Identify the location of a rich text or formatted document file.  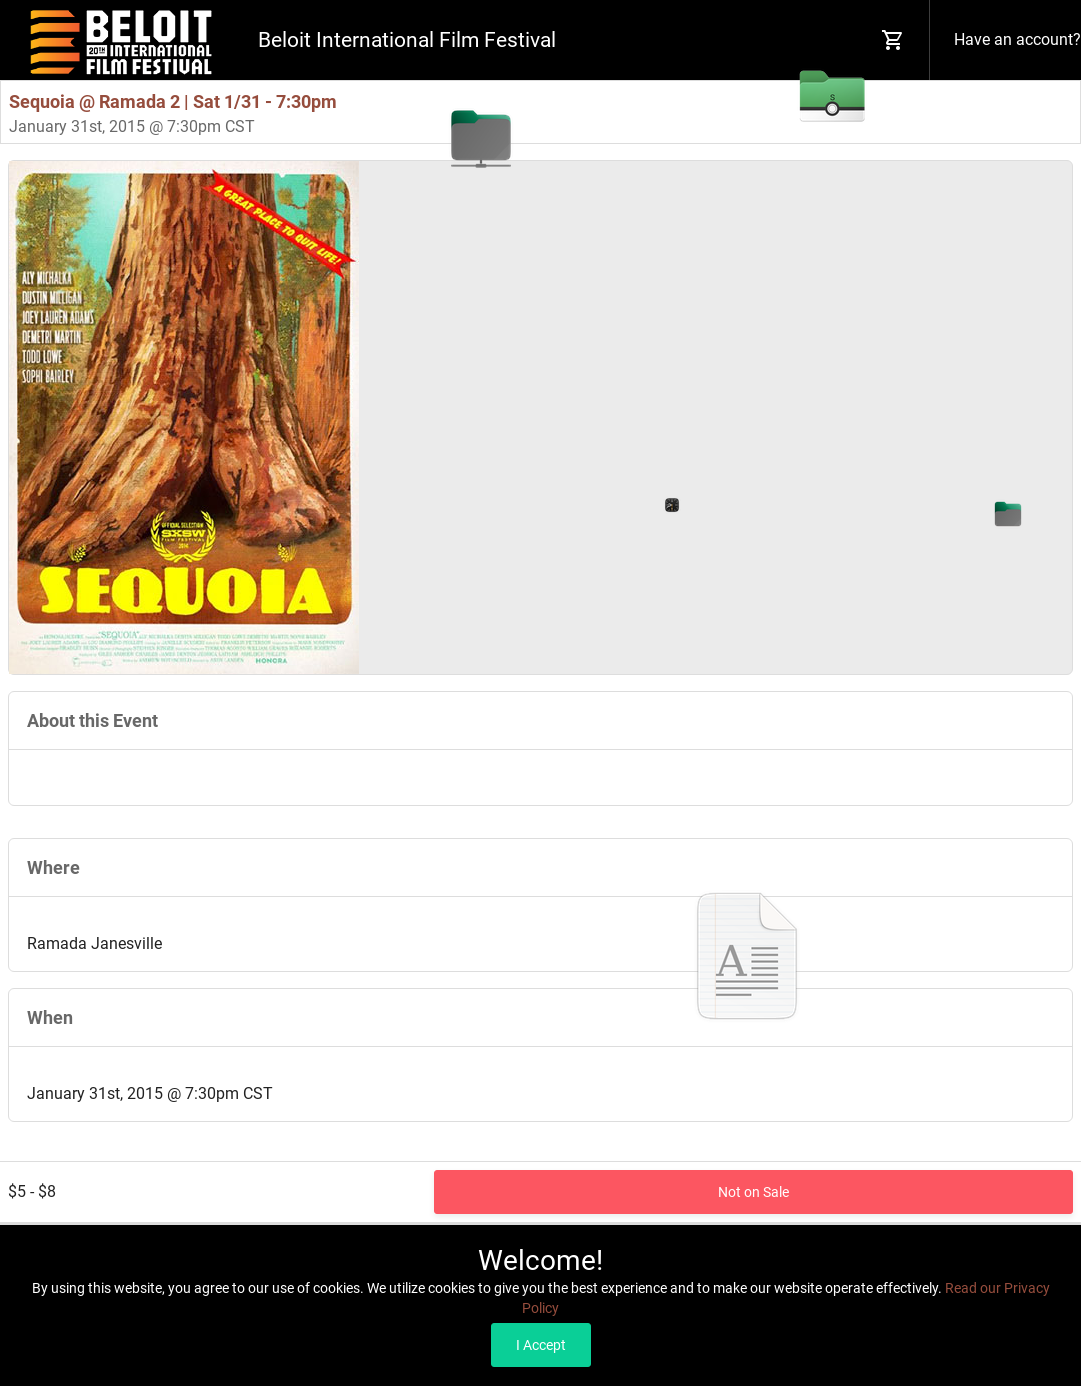
(747, 956).